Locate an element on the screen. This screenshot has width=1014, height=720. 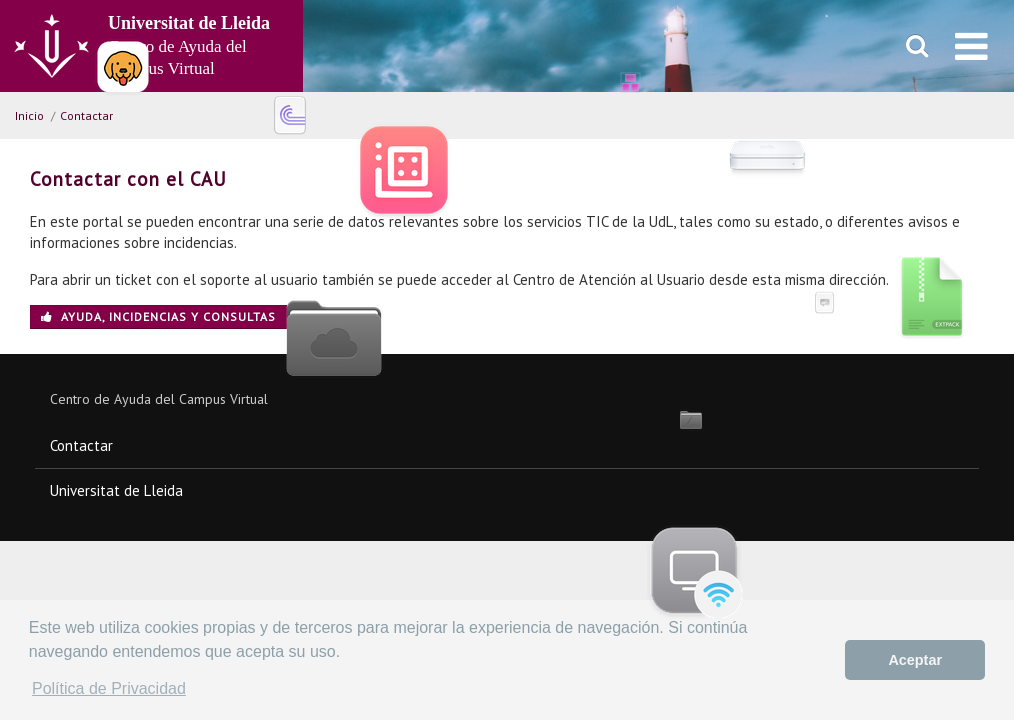
microdvd subtitle file is located at coordinates (824, 302).